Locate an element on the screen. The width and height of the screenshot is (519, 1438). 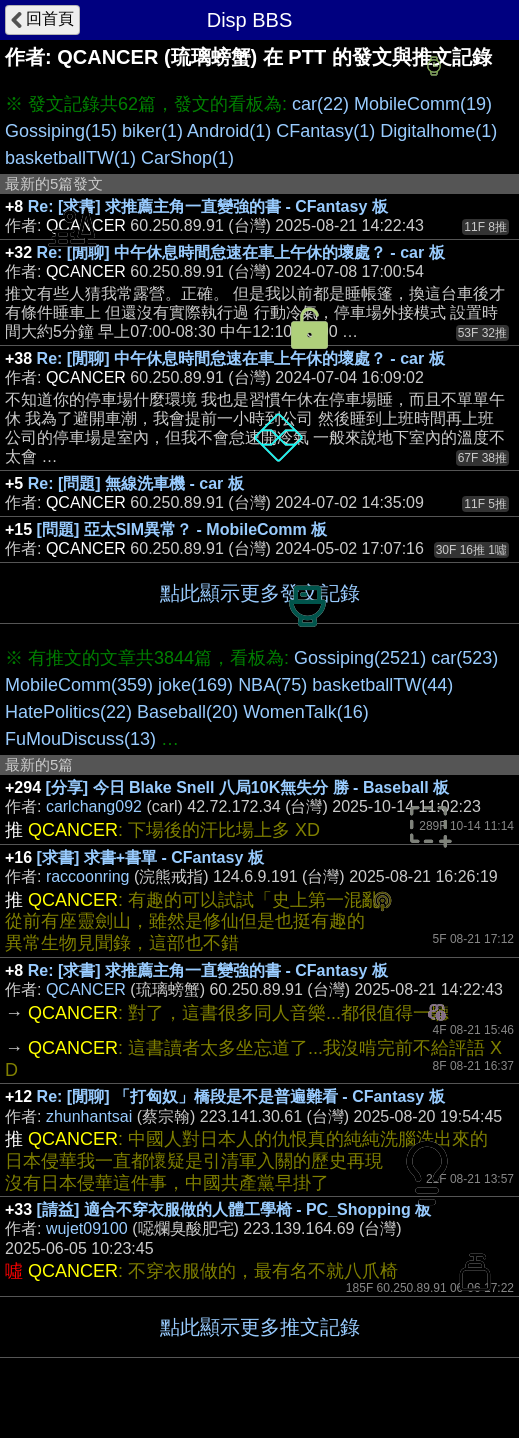
find nearby restrooms is located at coordinates (307, 605).